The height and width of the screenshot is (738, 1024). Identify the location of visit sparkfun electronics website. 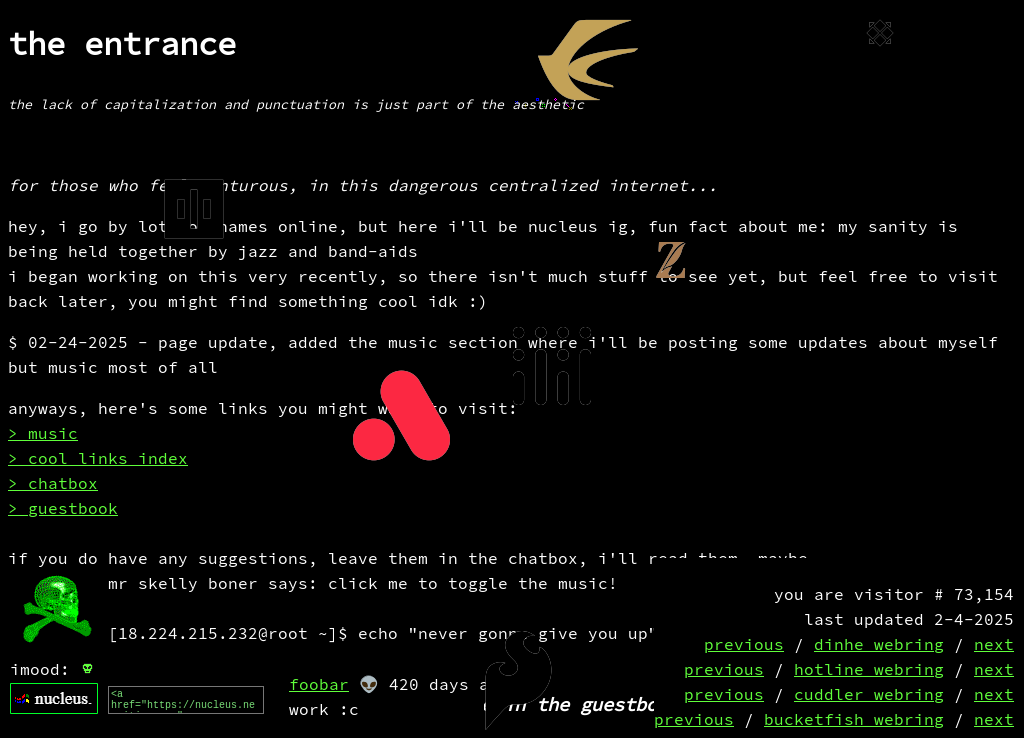
(518, 680).